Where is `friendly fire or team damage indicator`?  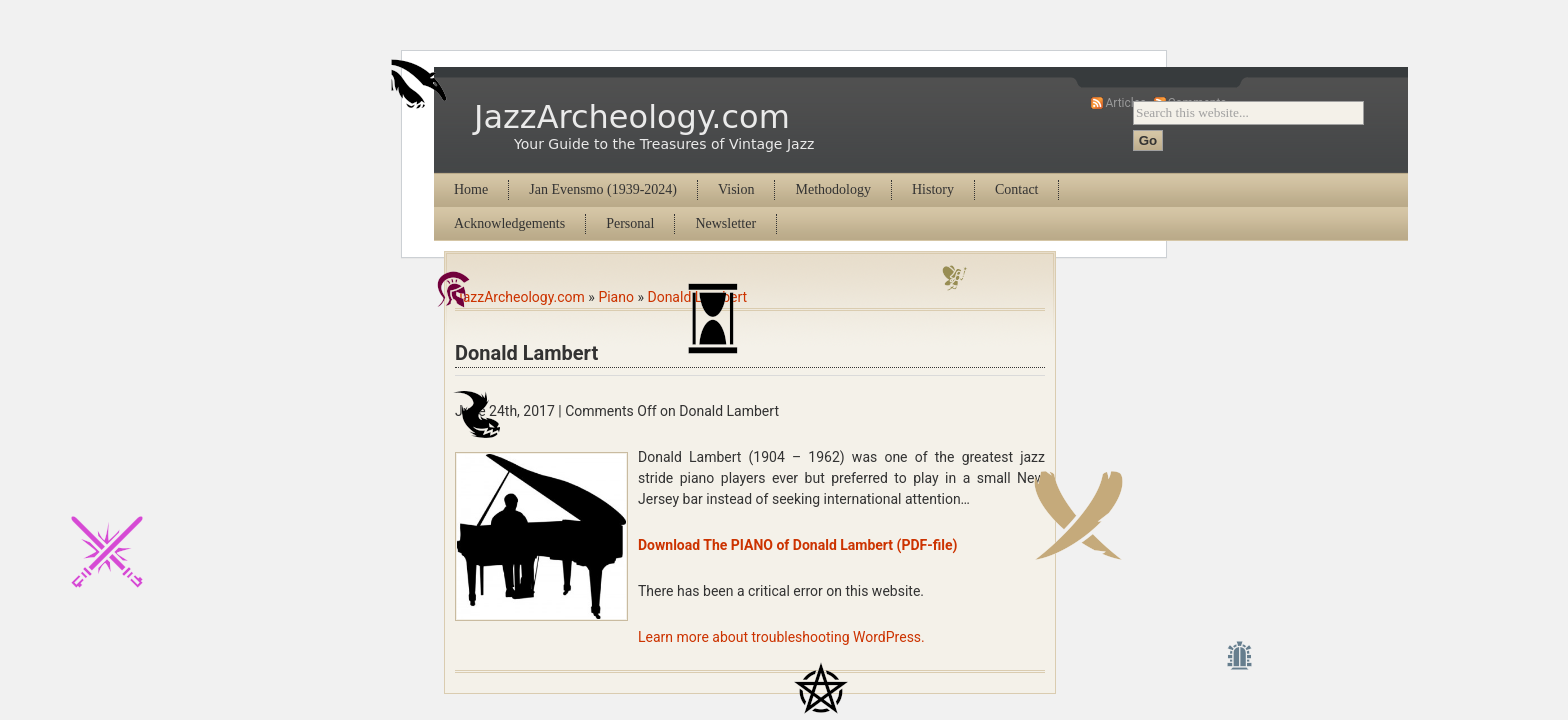 friendly fire or team damage indicator is located at coordinates (476, 414).